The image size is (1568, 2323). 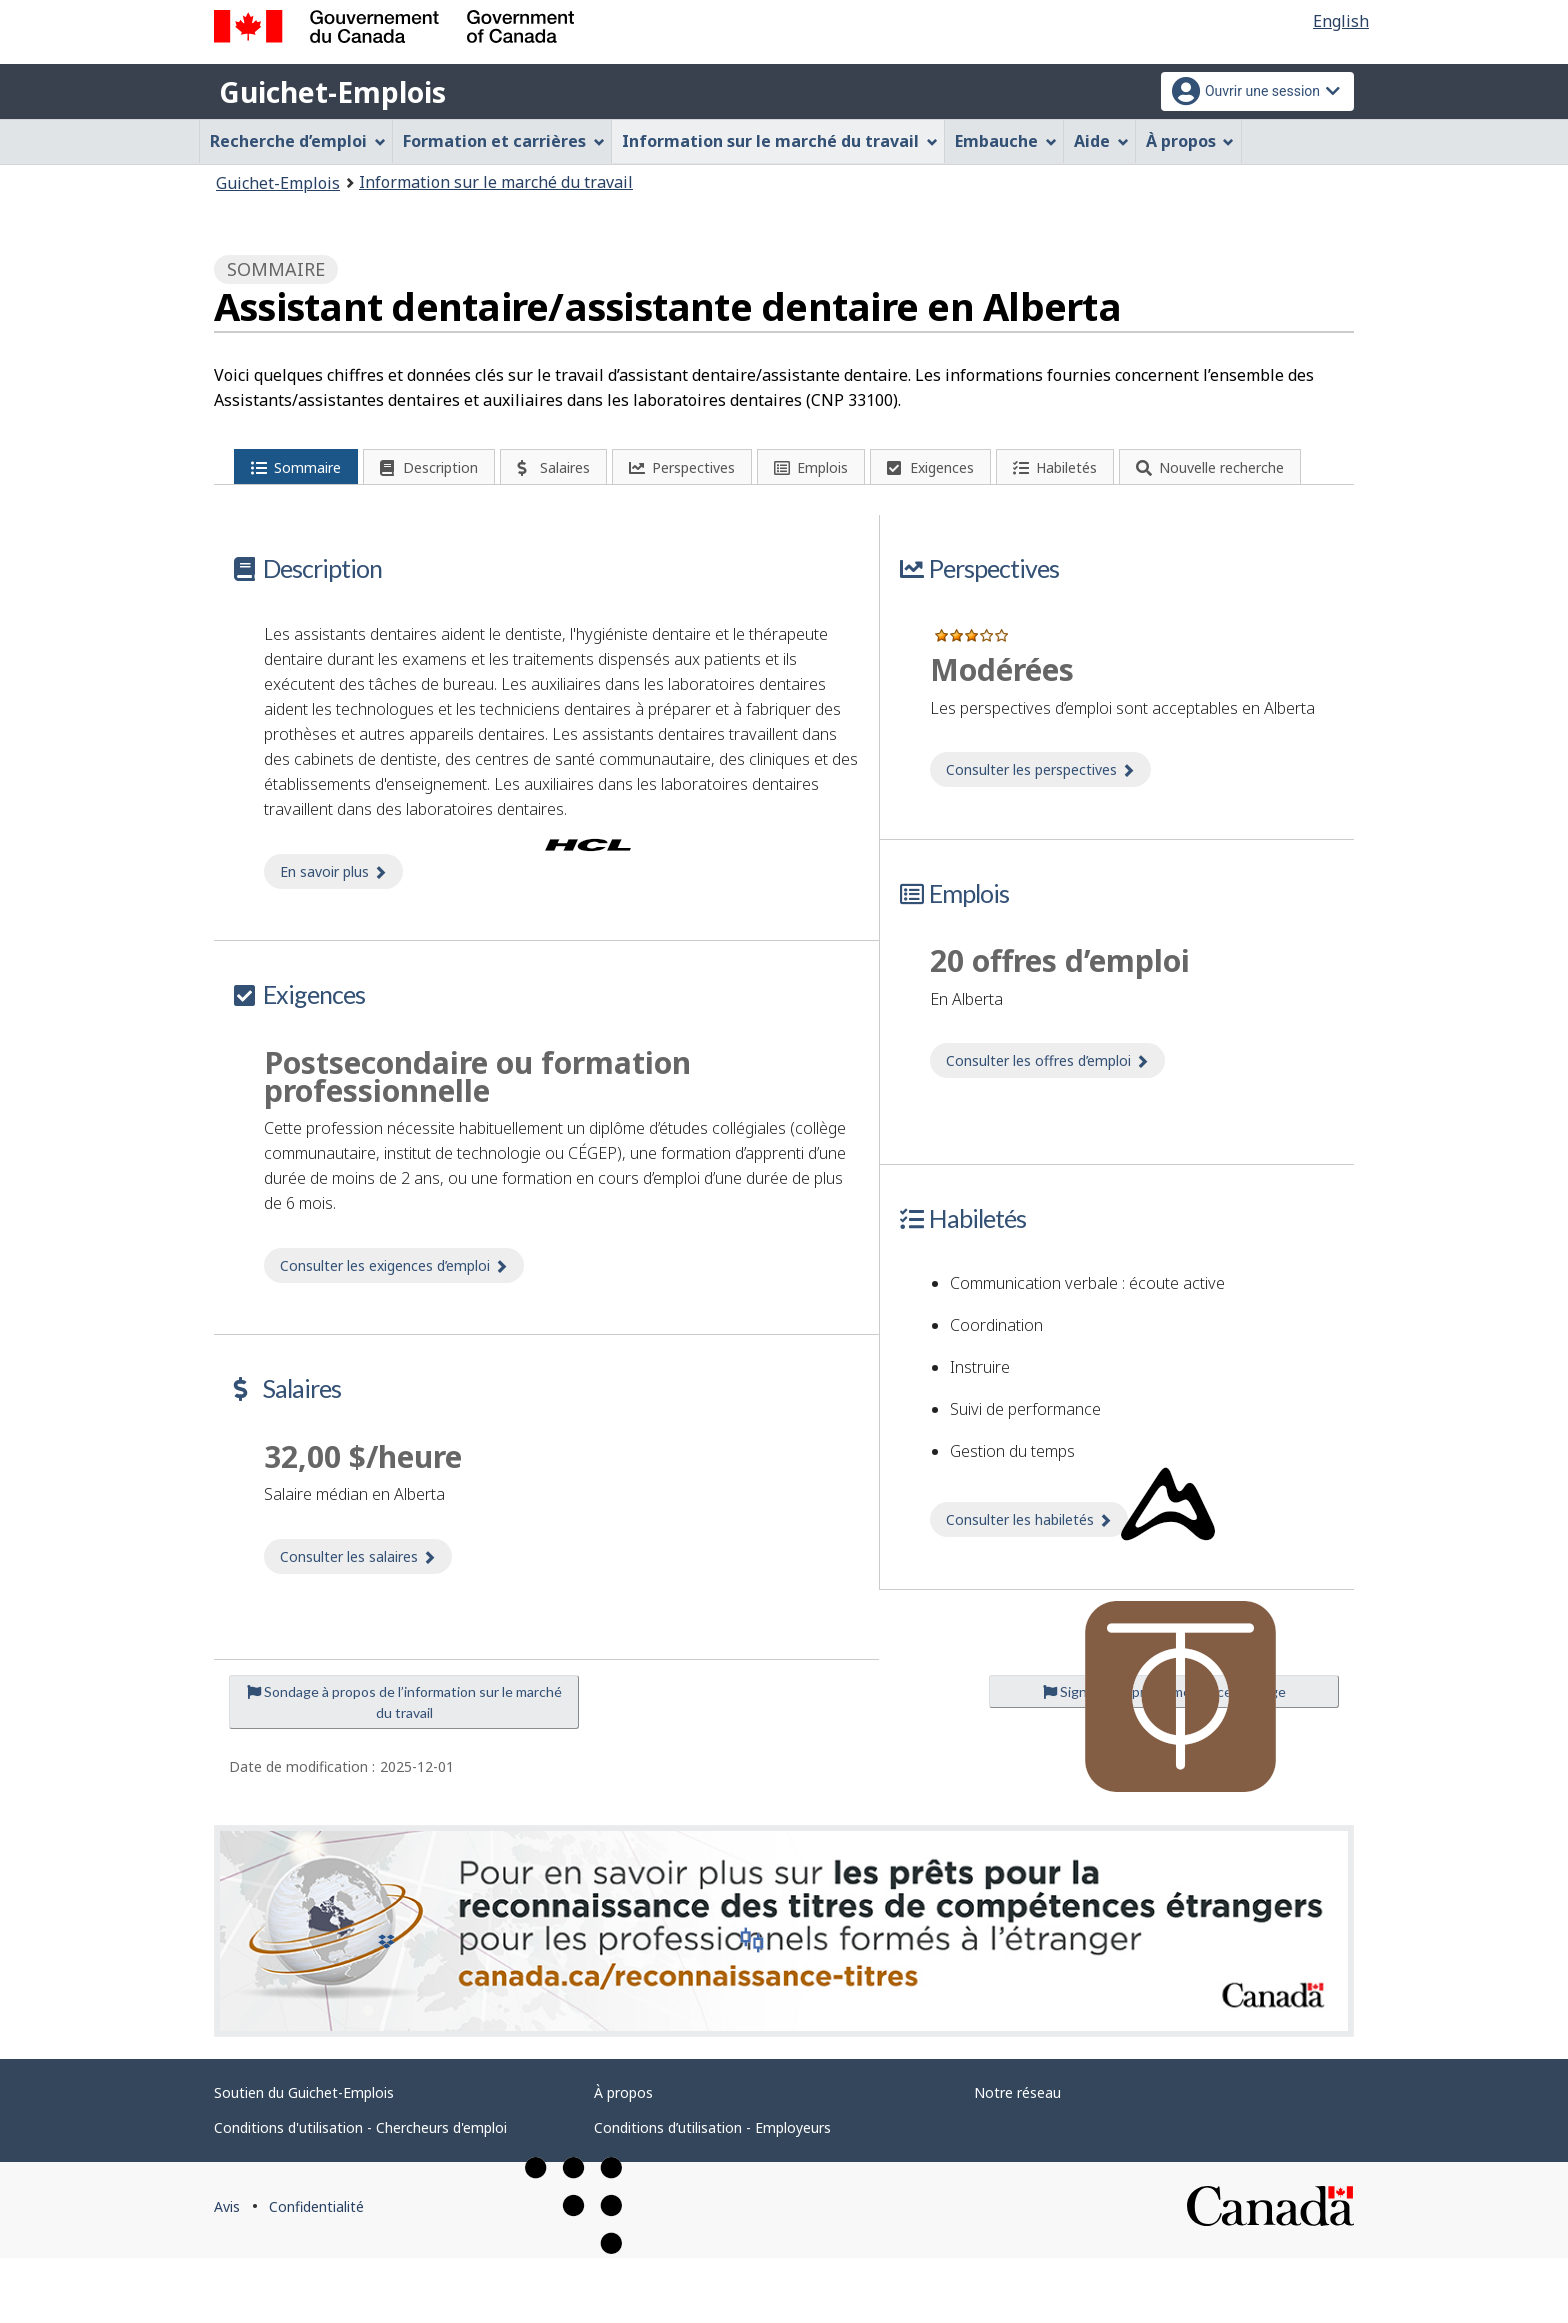 I want to click on view stock market data, so click(x=752, y=1940).